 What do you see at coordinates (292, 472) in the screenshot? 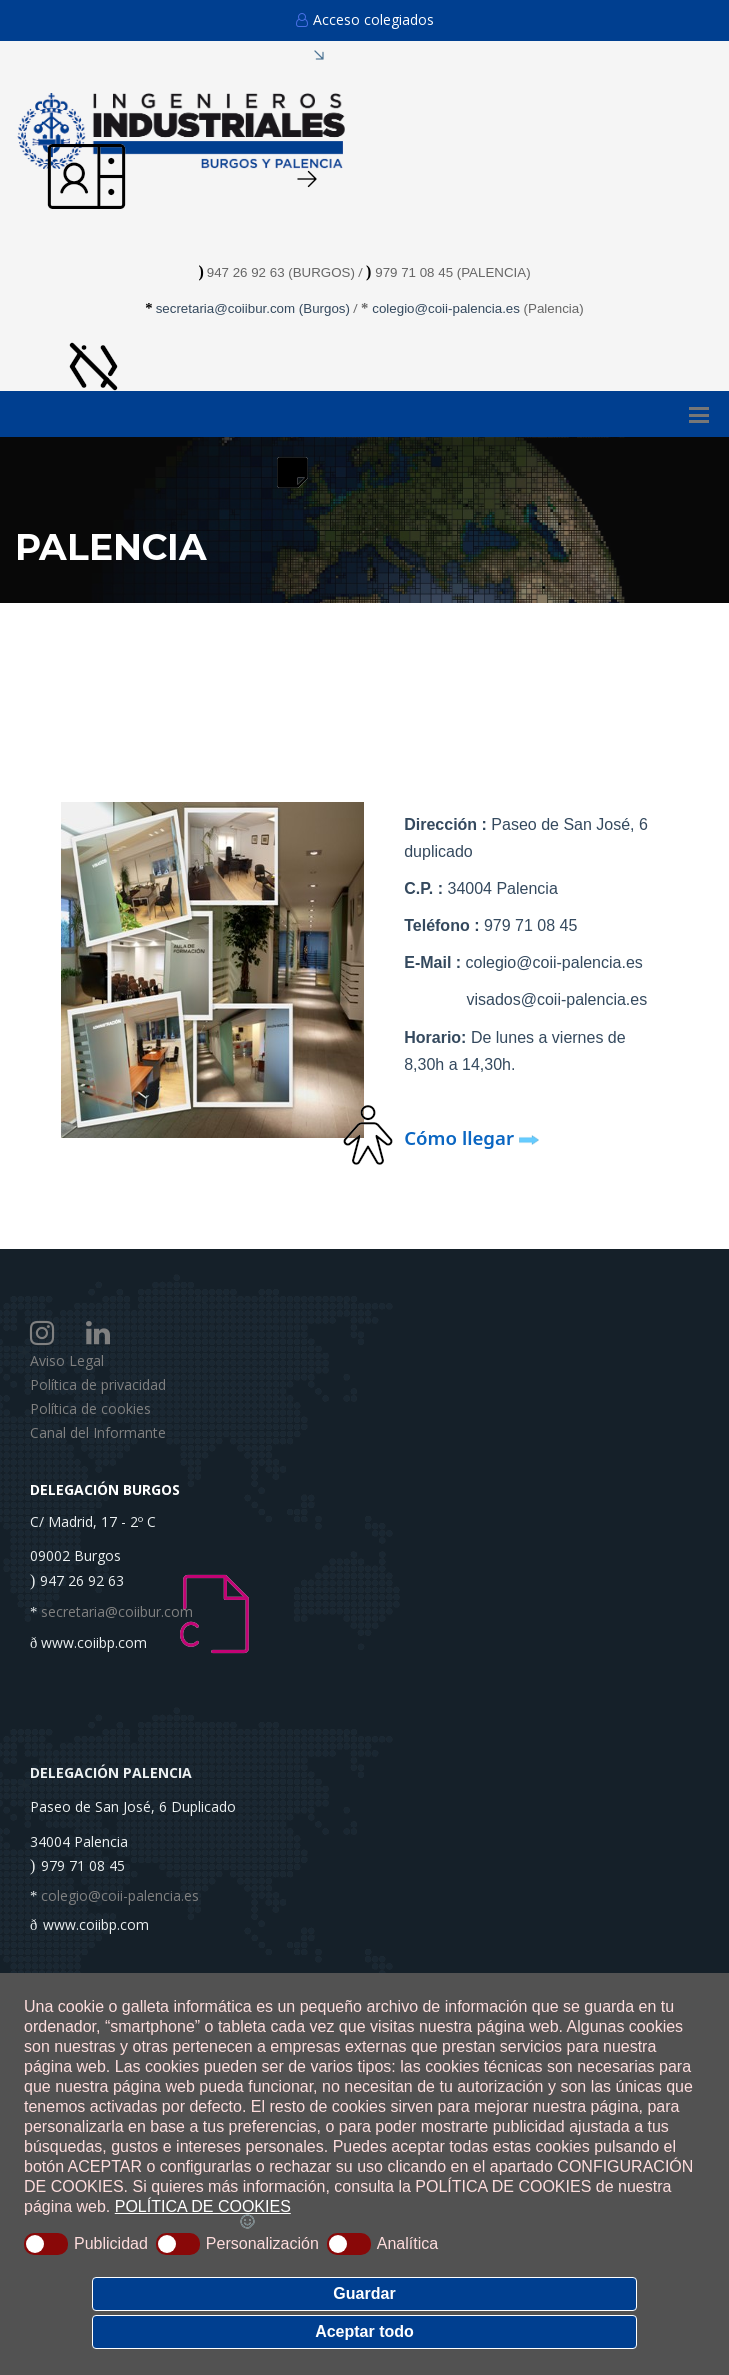
I see `create a new note` at bounding box center [292, 472].